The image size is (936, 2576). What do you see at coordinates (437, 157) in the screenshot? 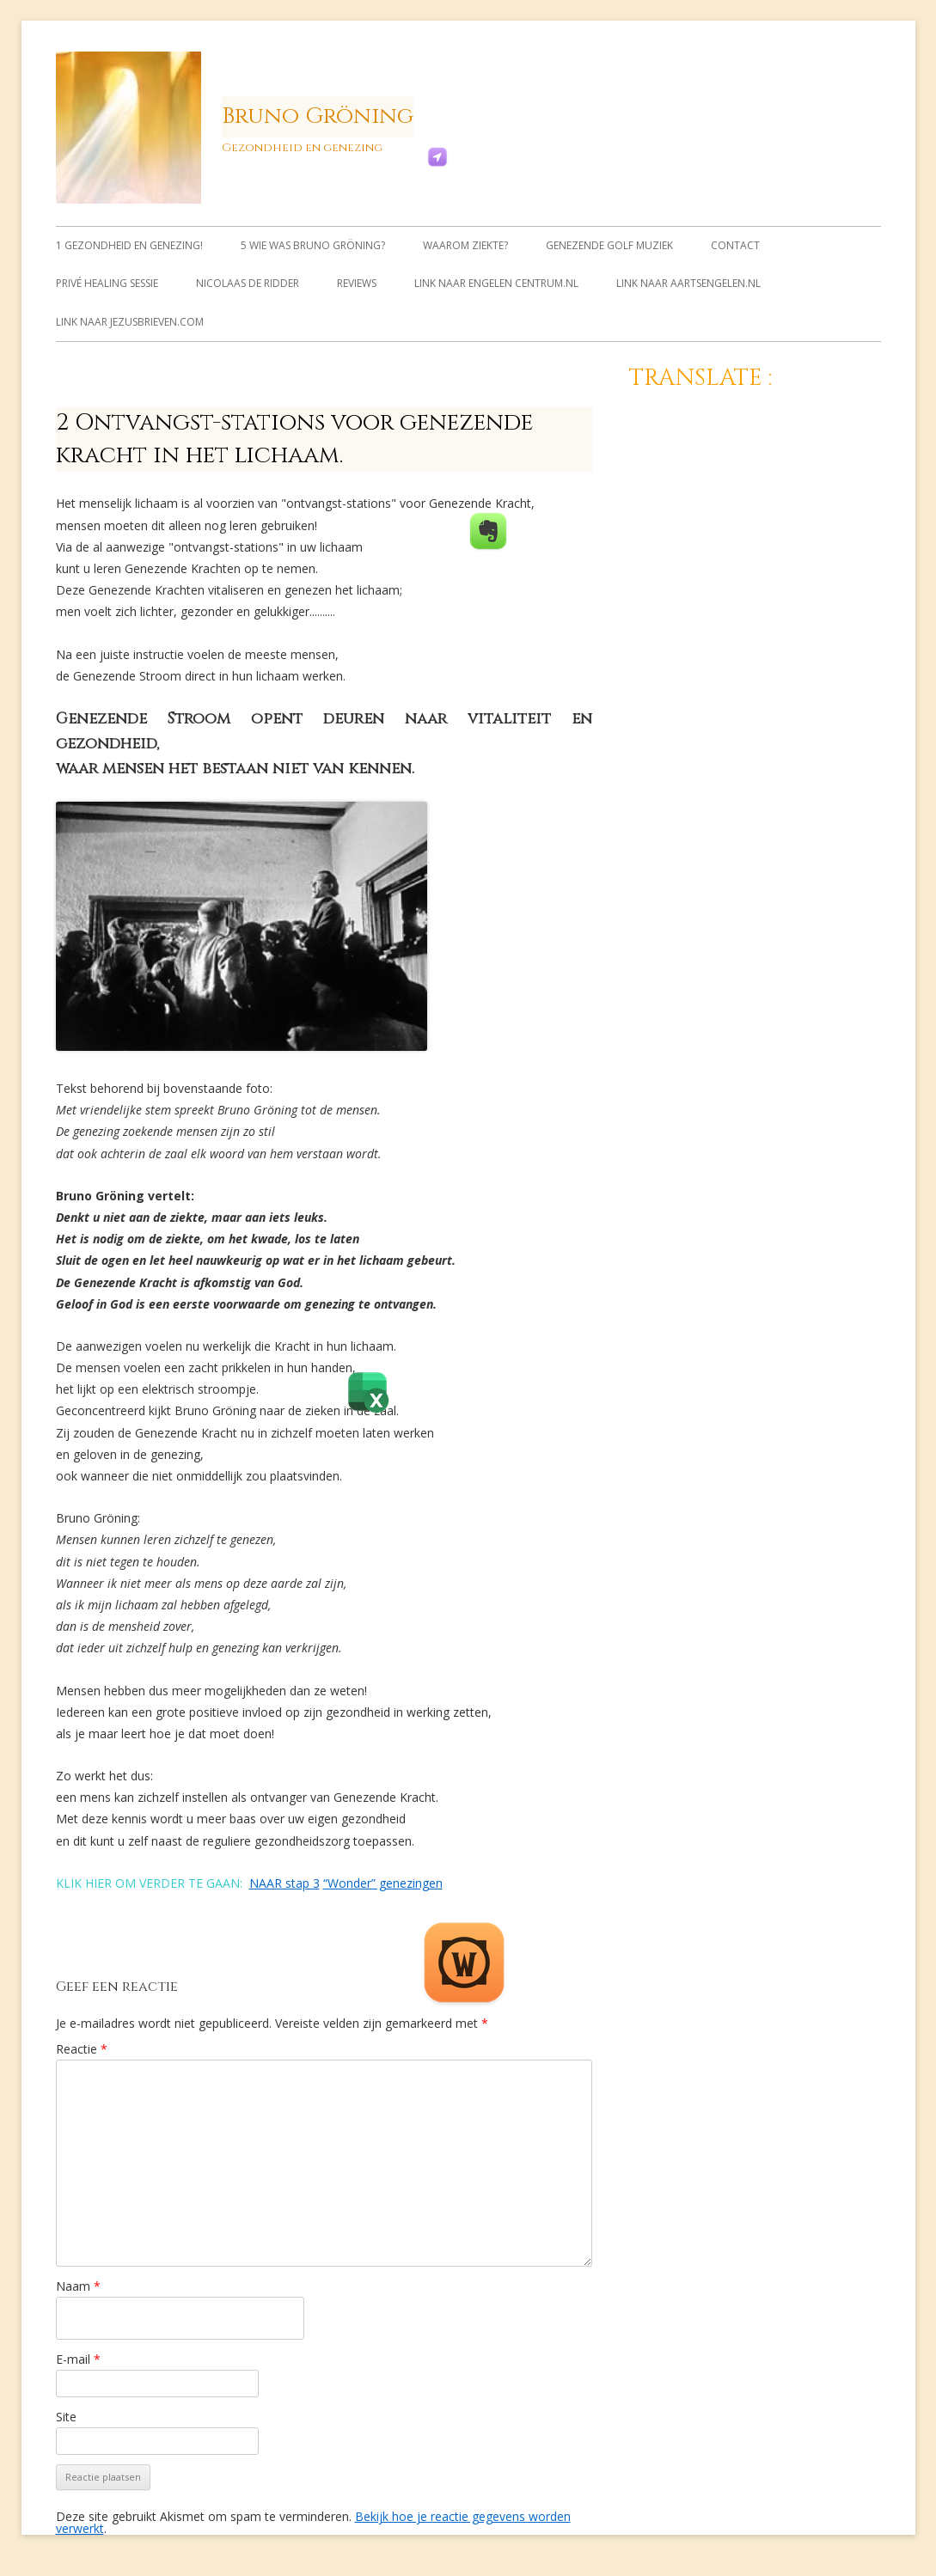
I see `access location privacy settings` at bounding box center [437, 157].